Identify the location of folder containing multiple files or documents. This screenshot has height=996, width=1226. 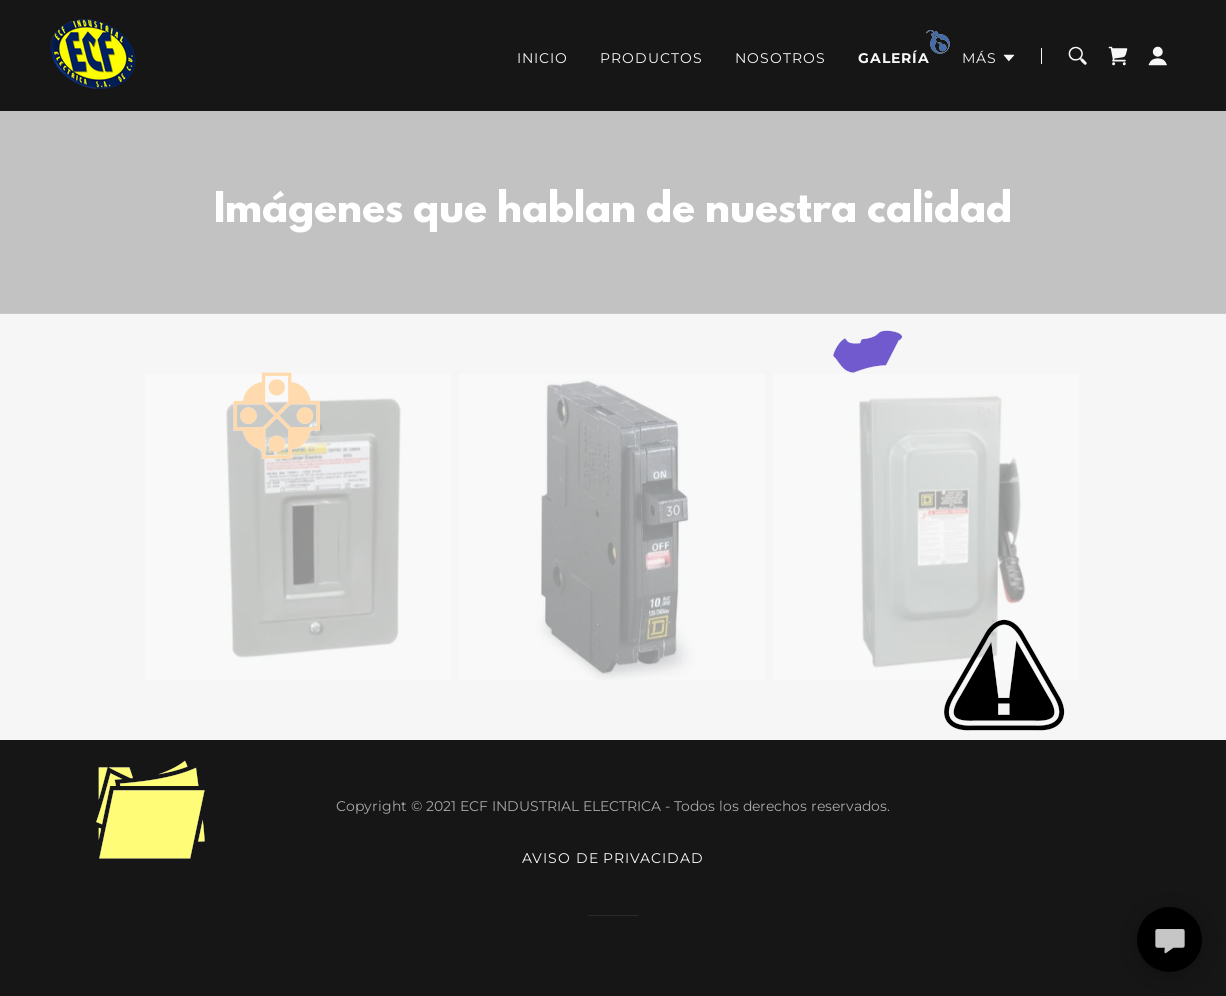
(150, 811).